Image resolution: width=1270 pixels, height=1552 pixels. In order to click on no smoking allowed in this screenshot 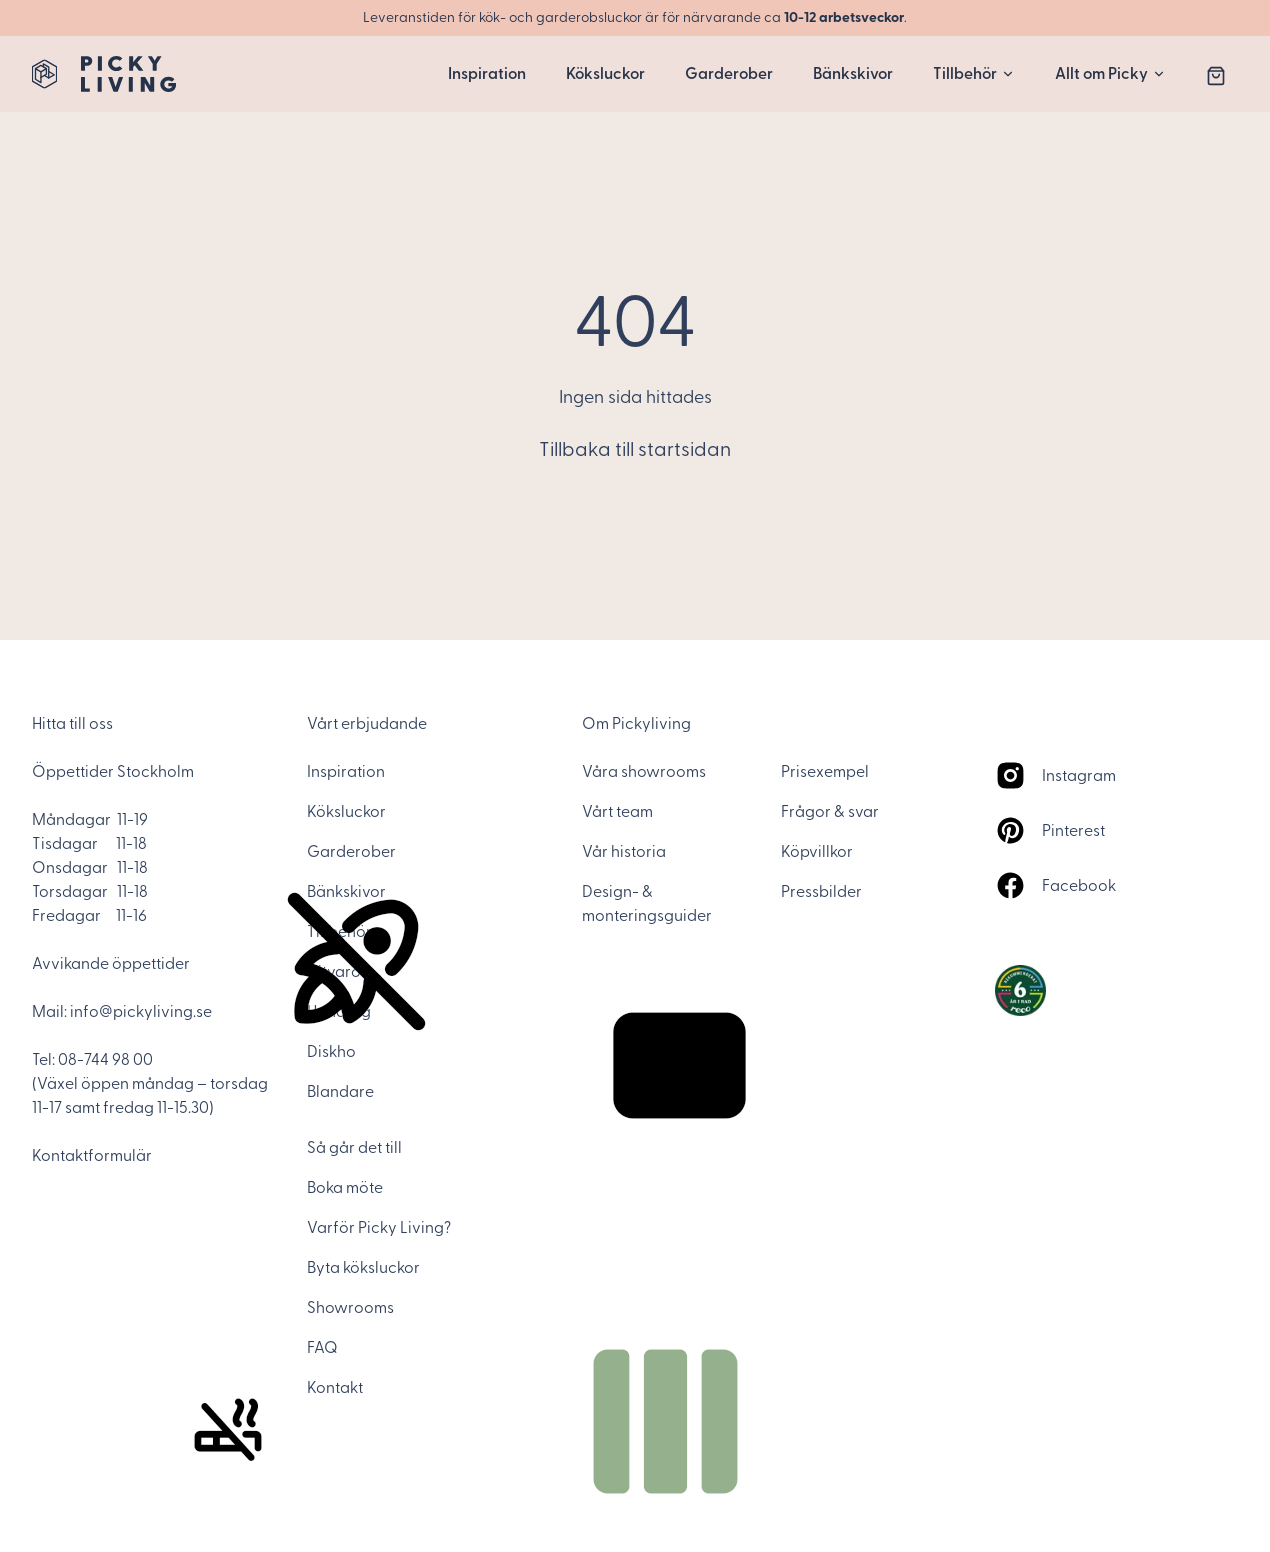, I will do `click(228, 1432)`.